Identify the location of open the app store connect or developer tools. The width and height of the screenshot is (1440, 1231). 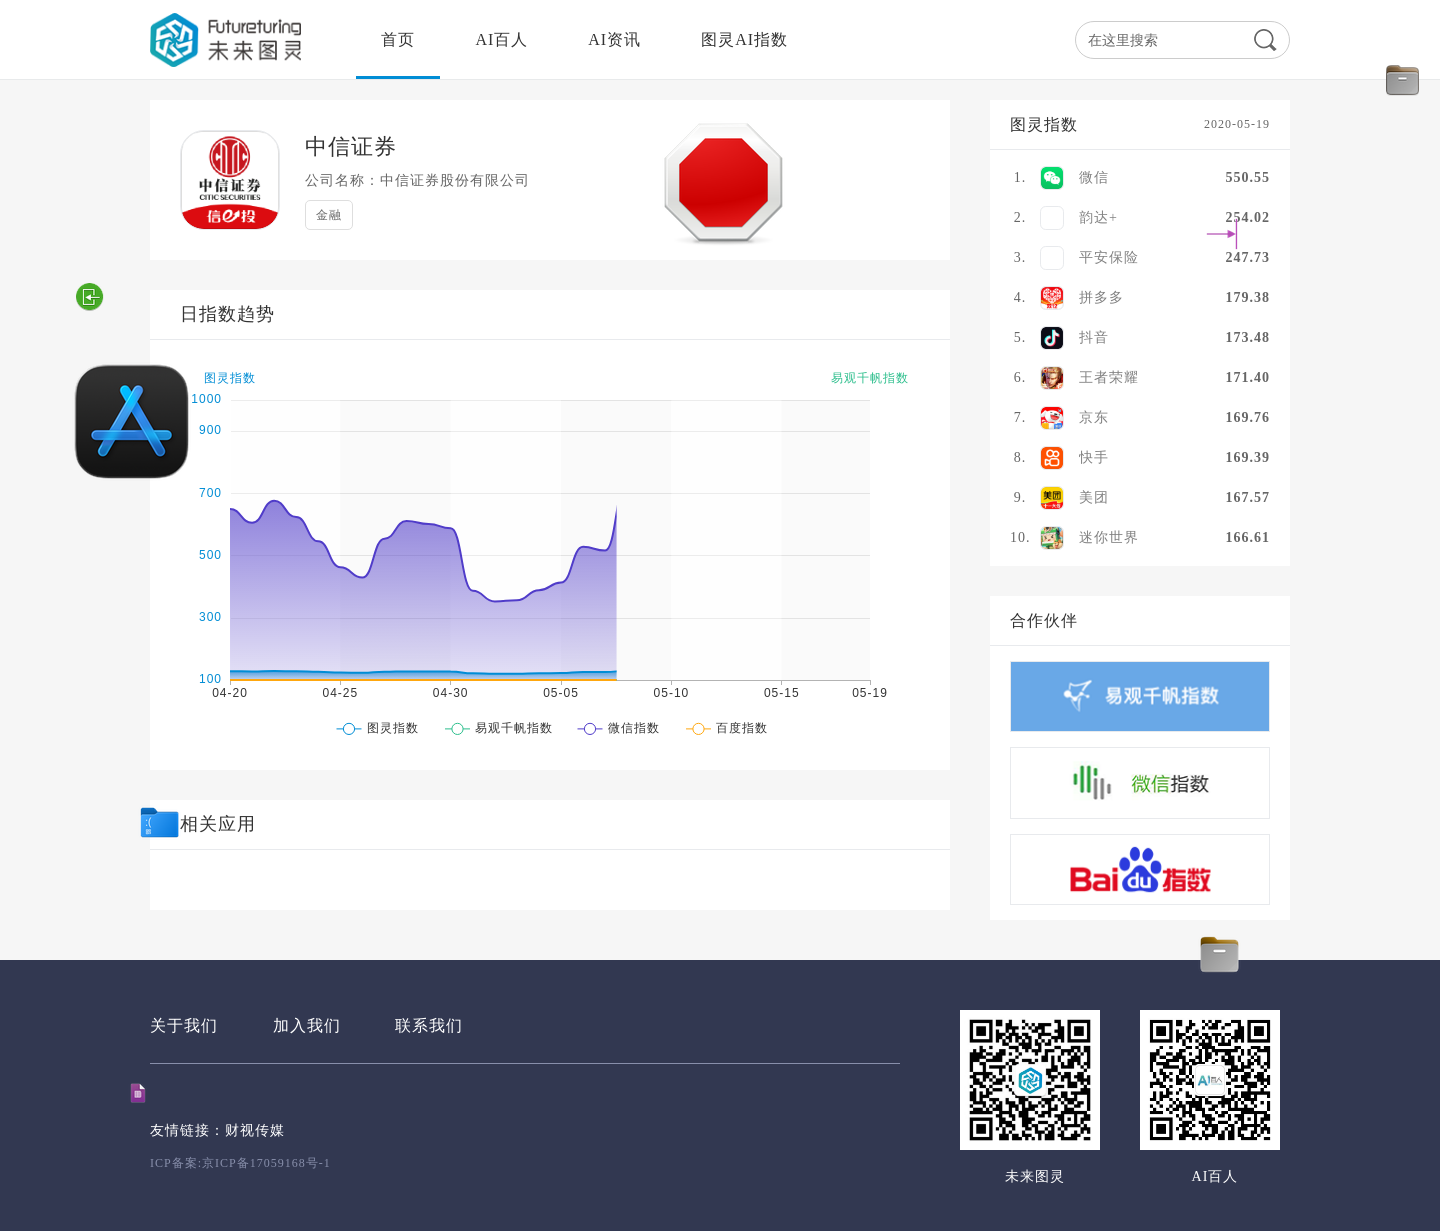
(131, 421).